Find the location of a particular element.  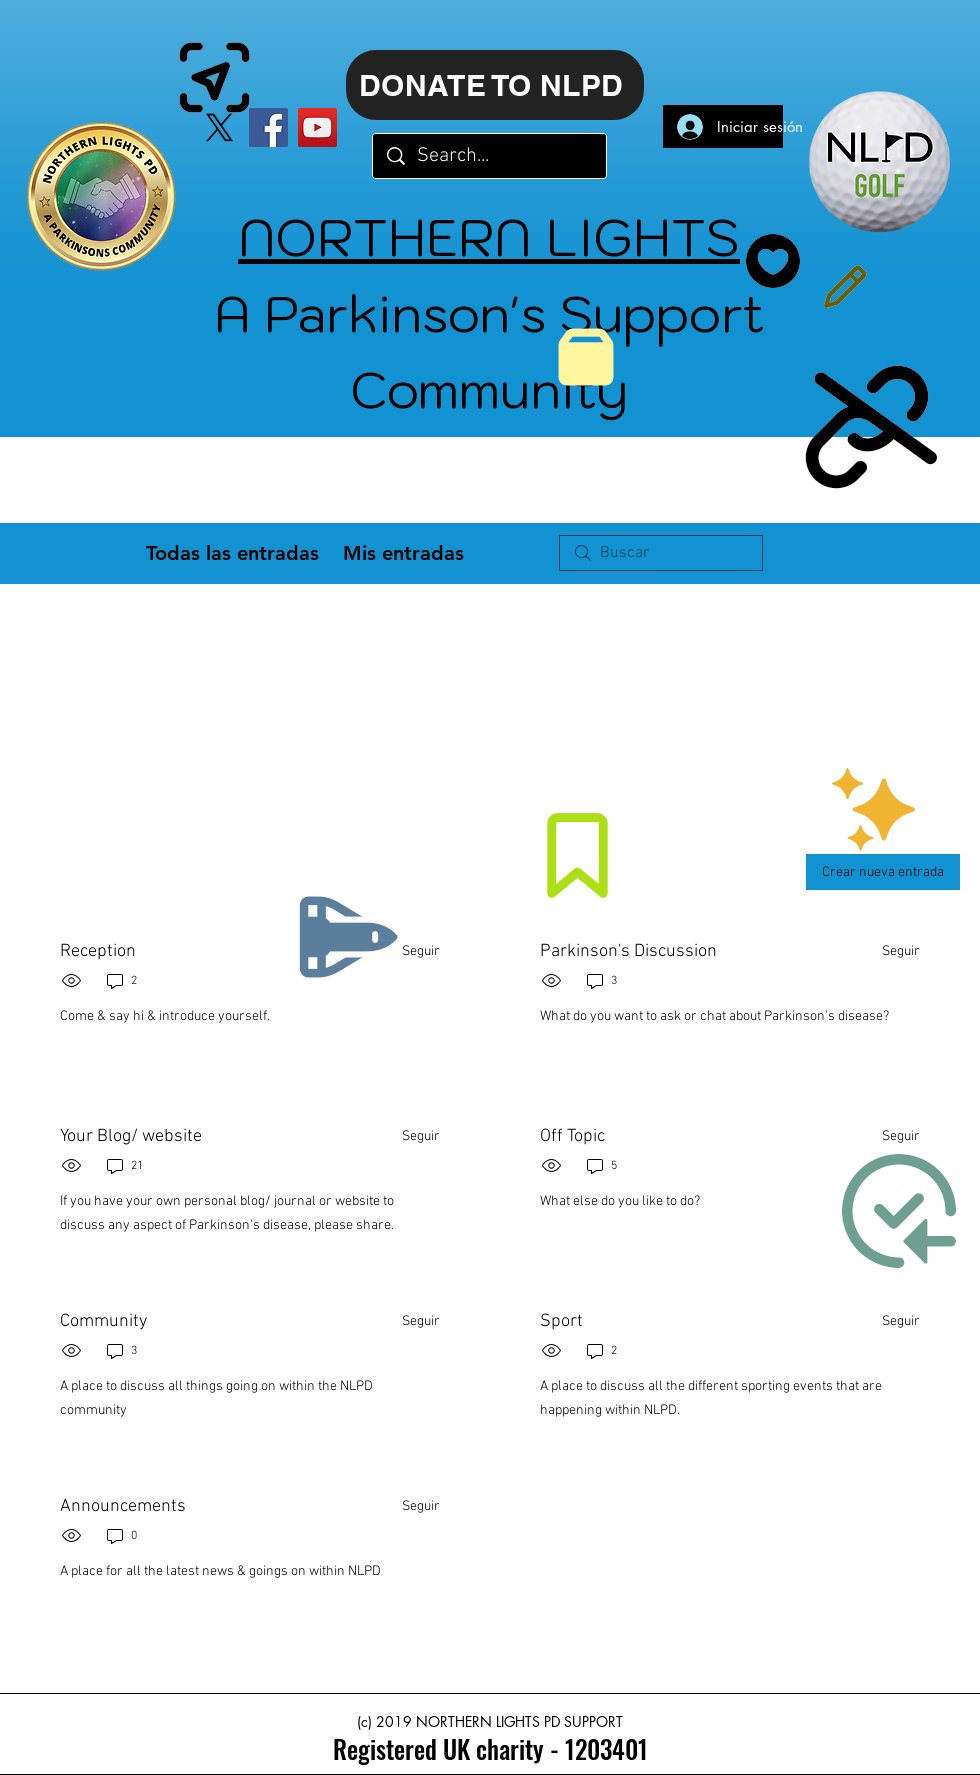

indicates a tracked issue has been closed and completed is located at coordinates (899, 1211).